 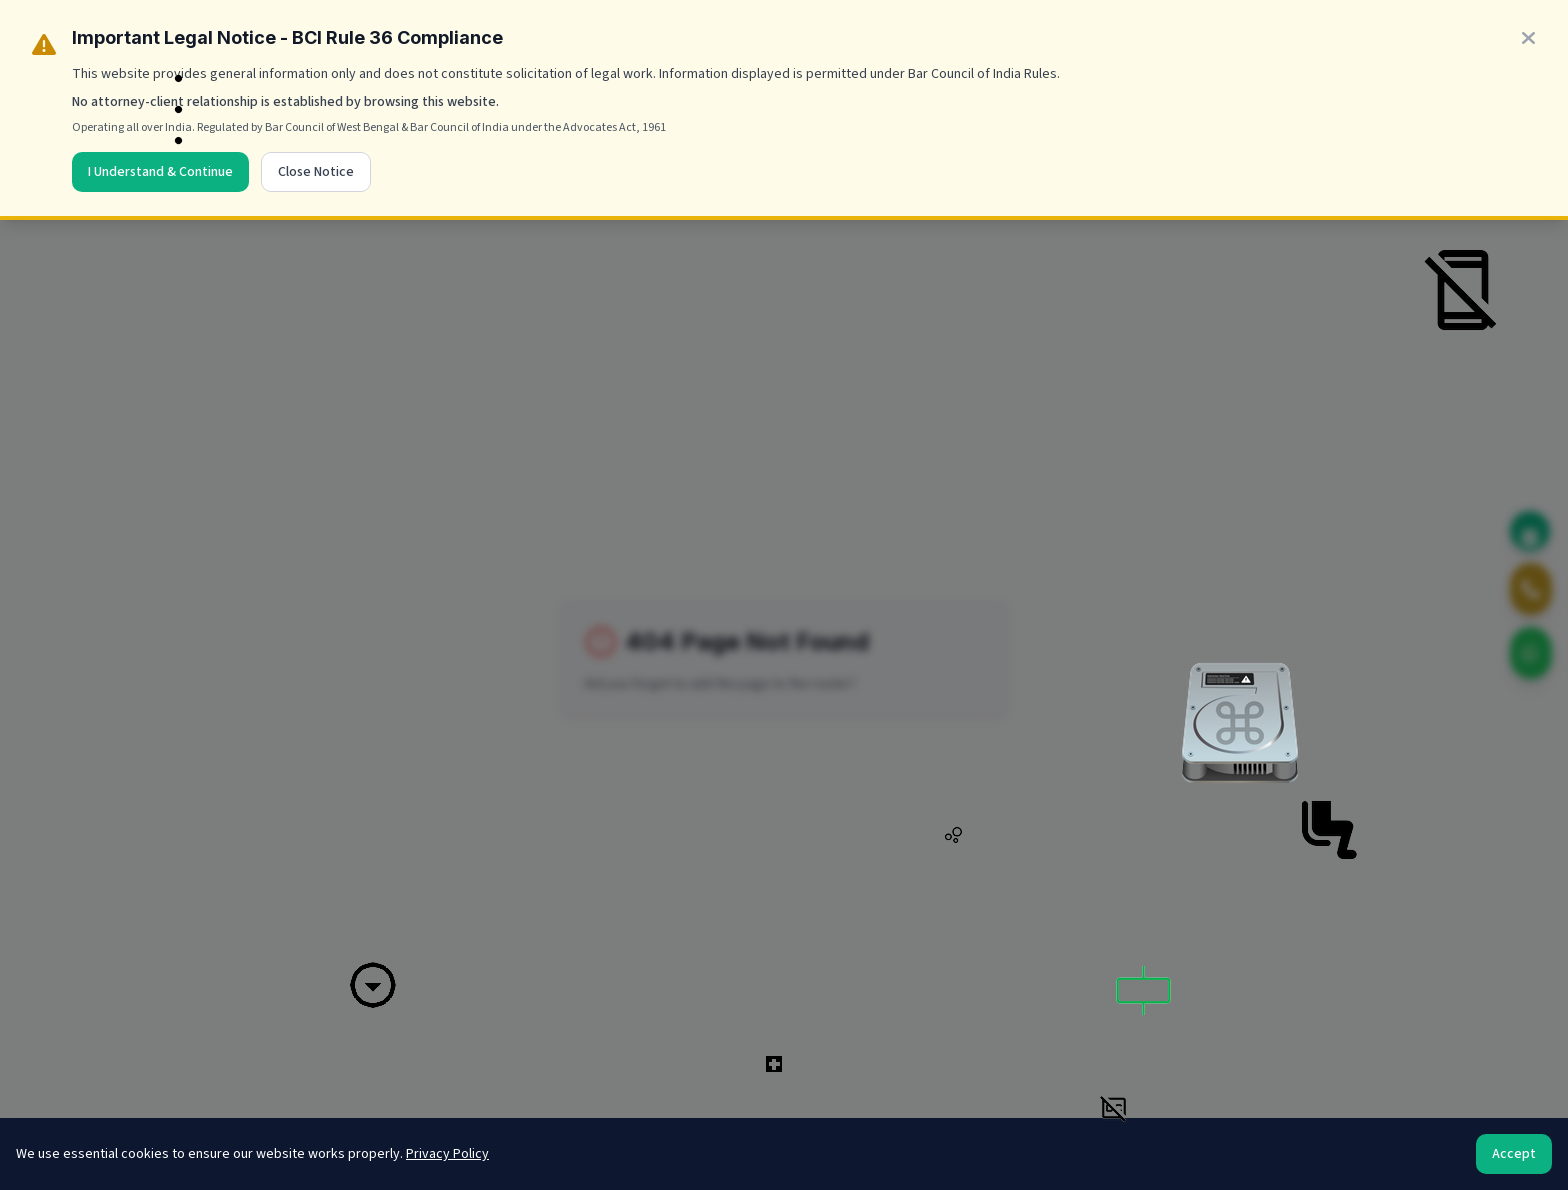 I want to click on open more options menu, so click(x=178, y=109).